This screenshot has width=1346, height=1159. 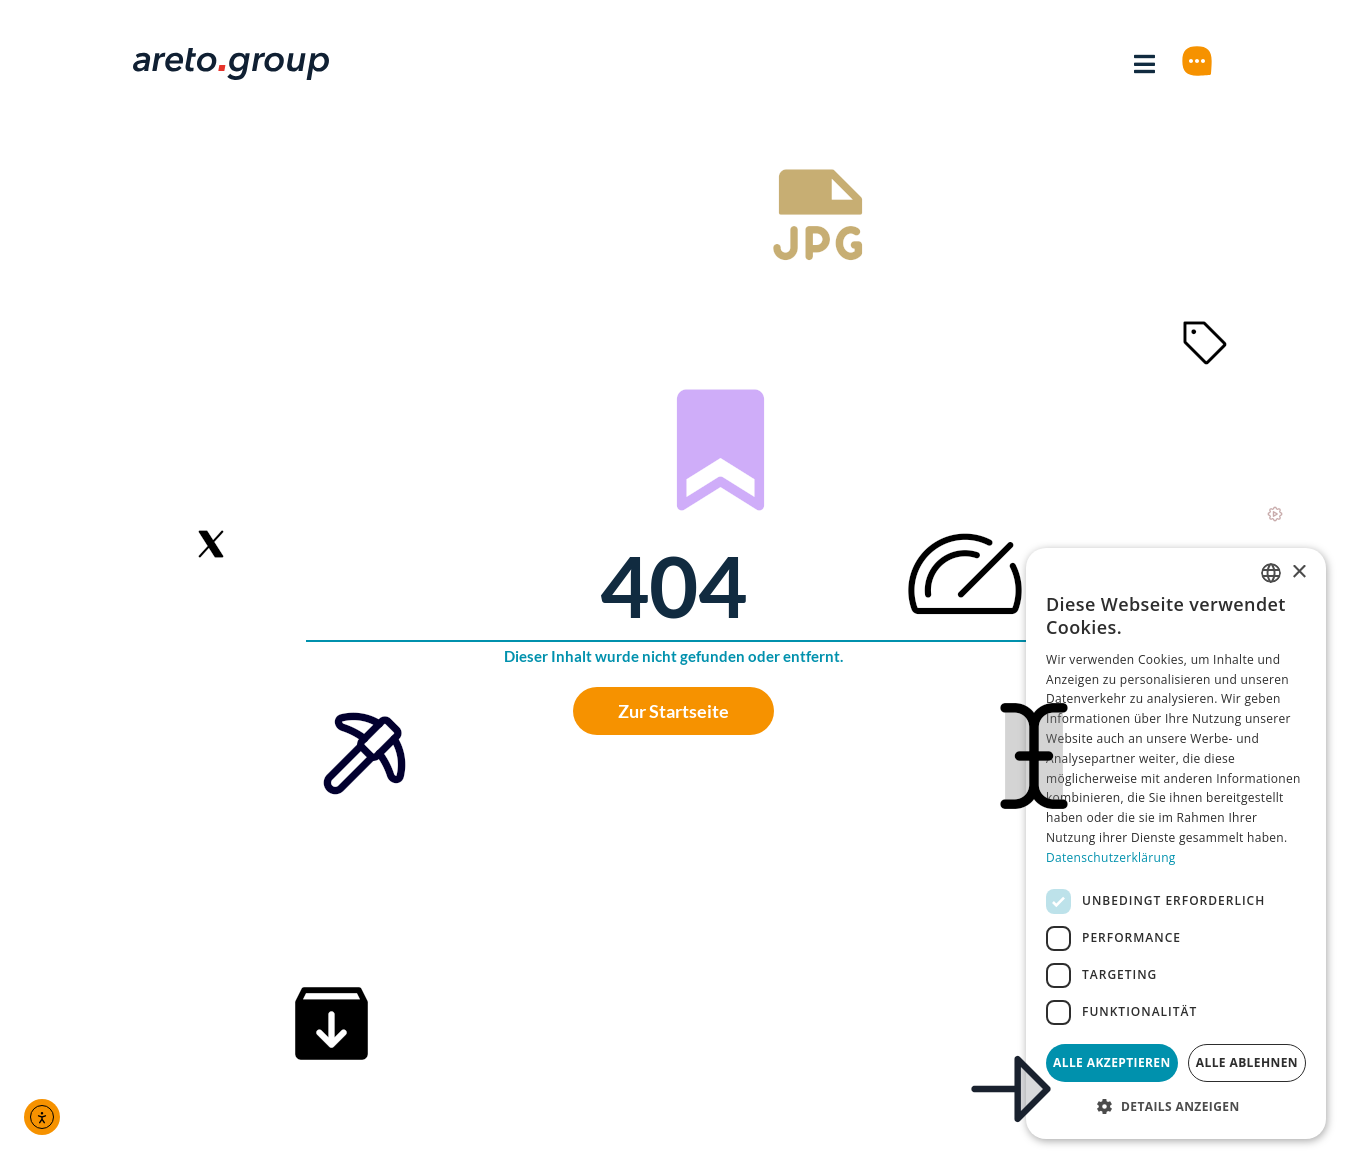 What do you see at coordinates (820, 218) in the screenshot?
I see `view or open a JPG image file` at bounding box center [820, 218].